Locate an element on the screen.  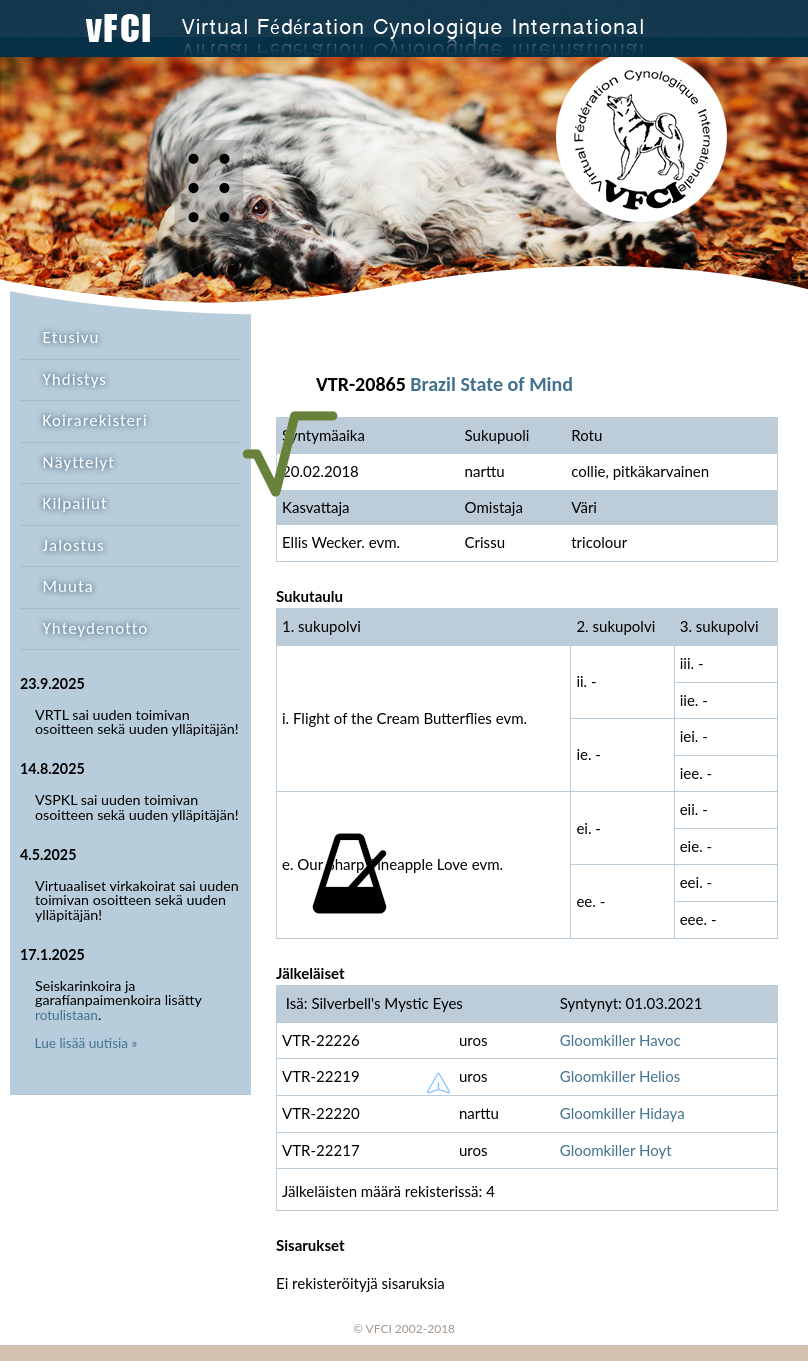
send a message is located at coordinates (438, 1083).